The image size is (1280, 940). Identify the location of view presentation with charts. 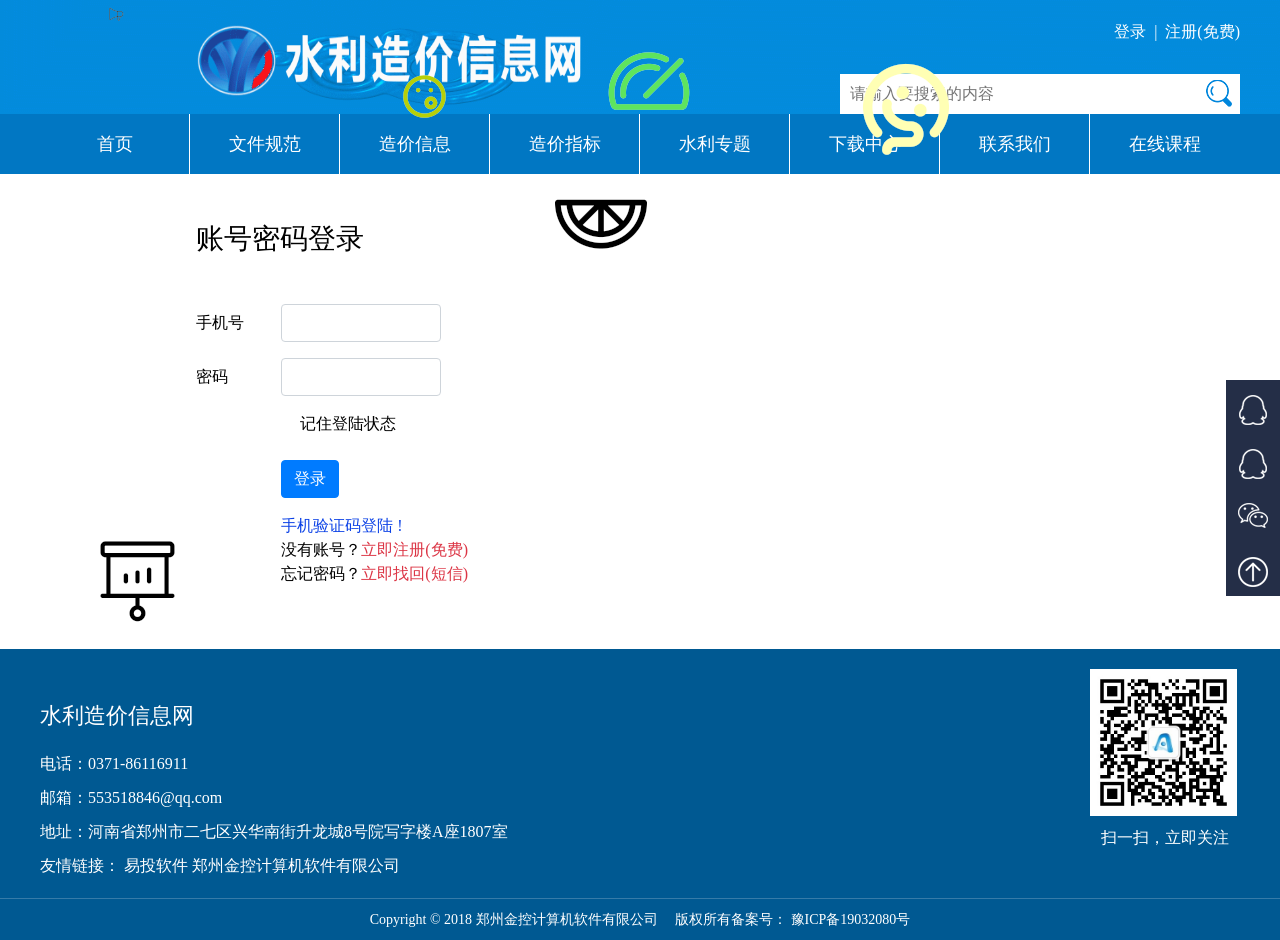
(137, 575).